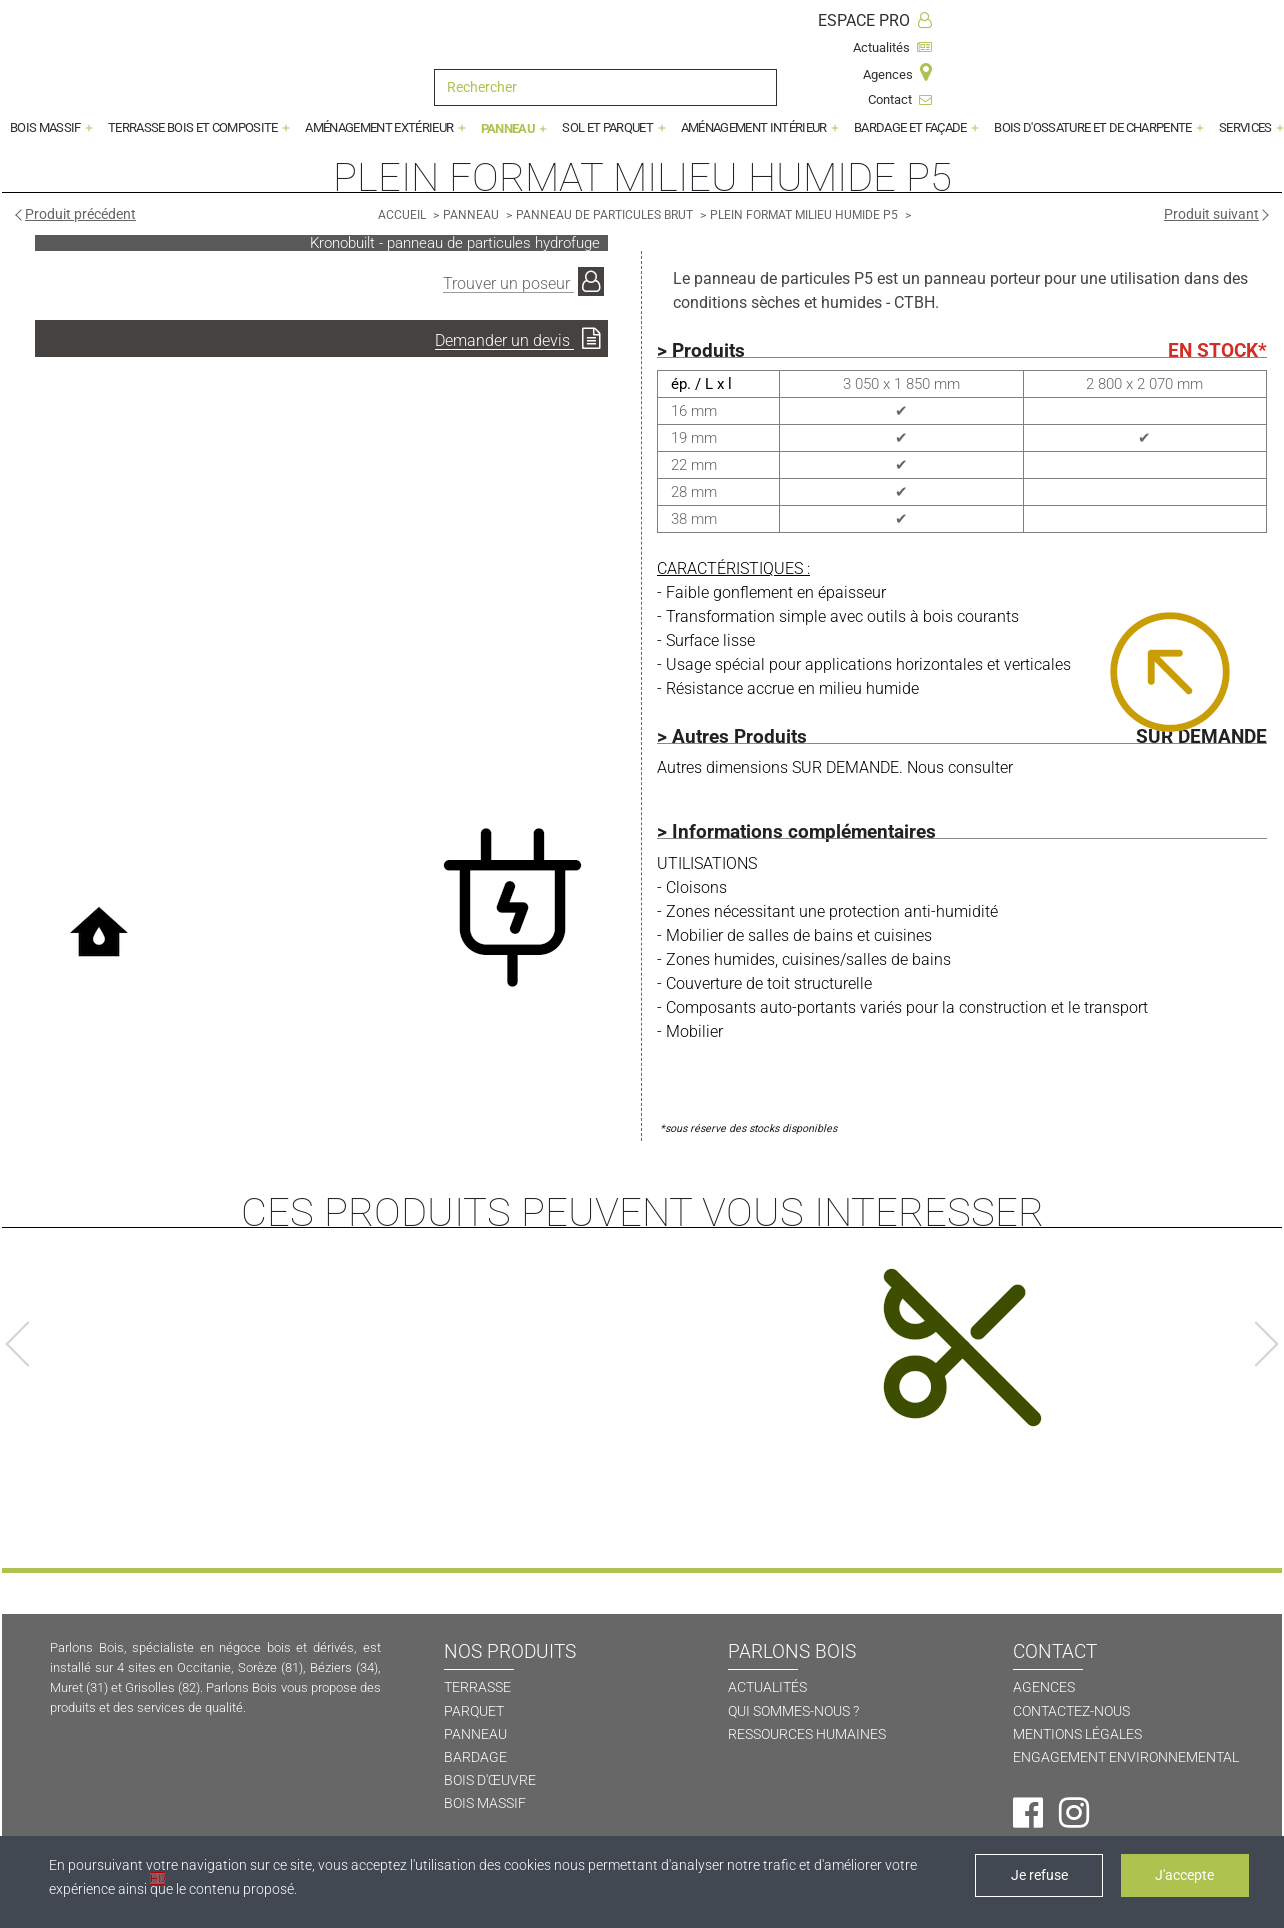 The height and width of the screenshot is (1928, 1284). Describe the element at coordinates (1170, 672) in the screenshot. I see `navigate back to previous screen` at that location.